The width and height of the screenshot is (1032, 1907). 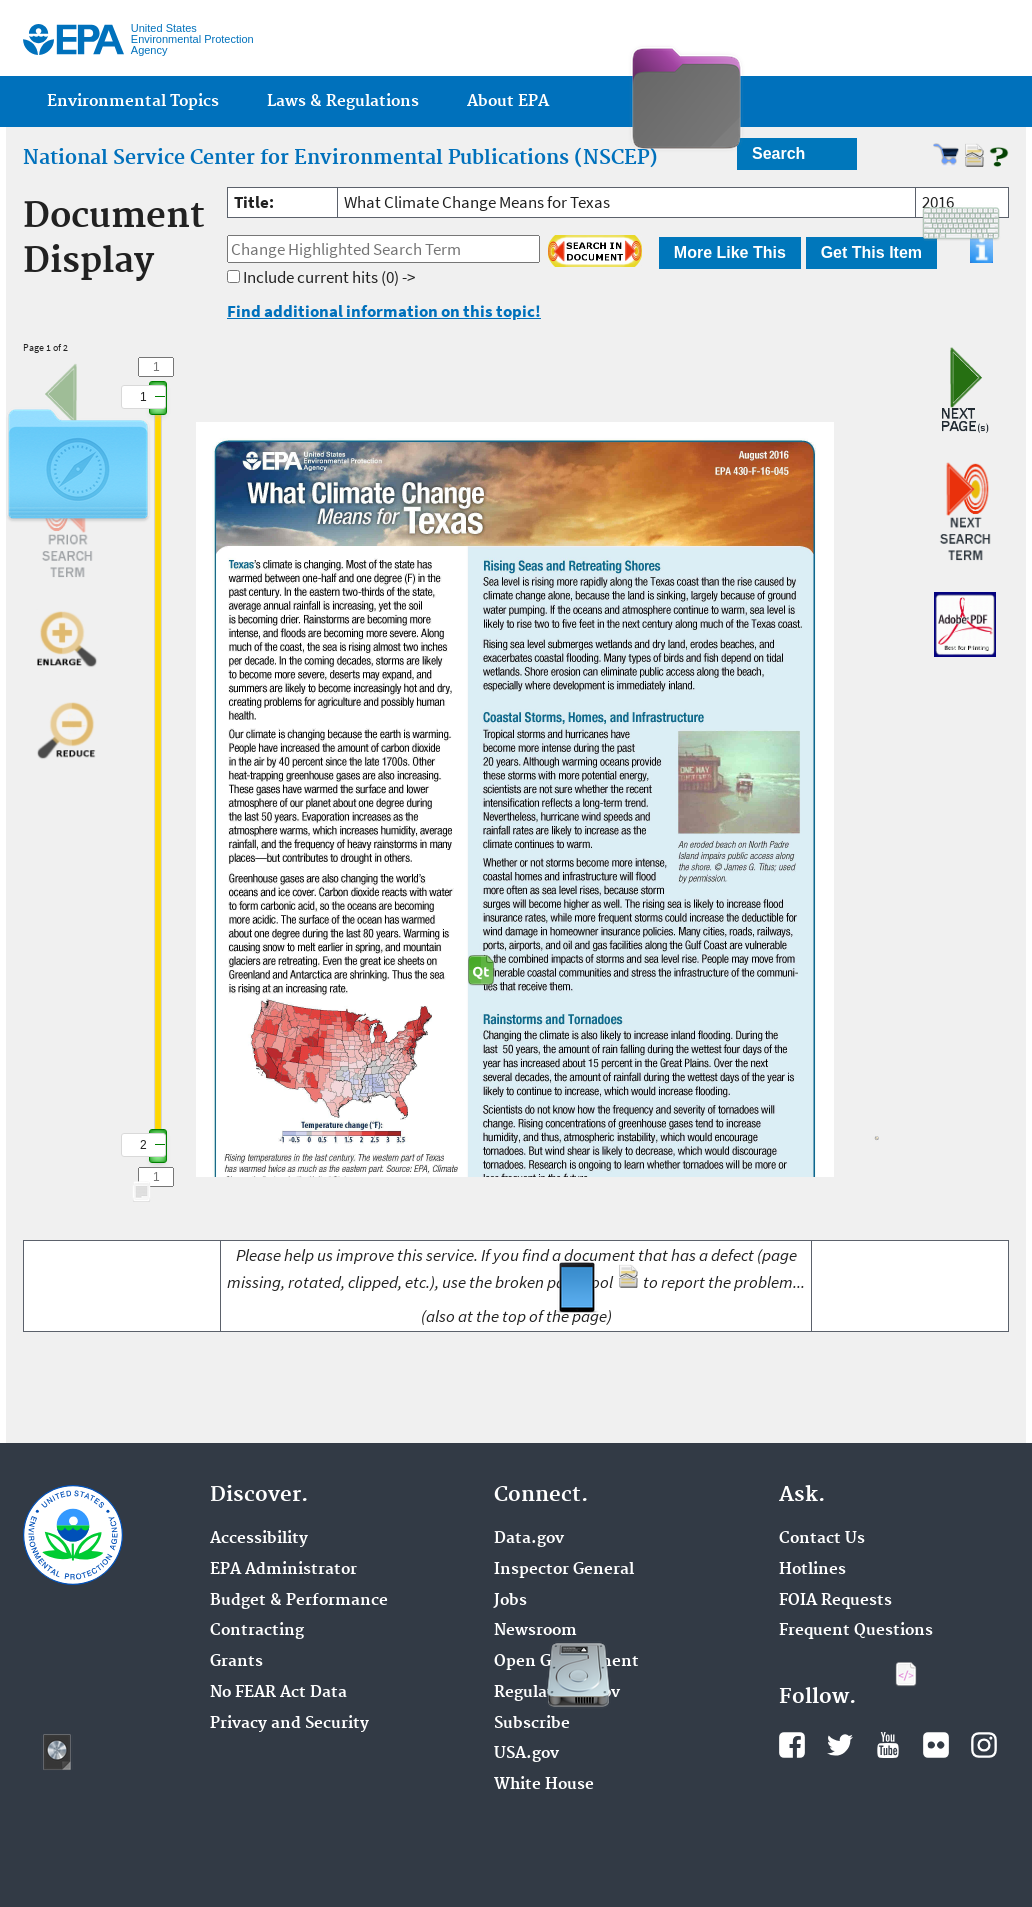 What do you see at coordinates (961, 223) in the screenshot?
I see `connect to a bluetooth keyboard` at bounding box center [961, 223].